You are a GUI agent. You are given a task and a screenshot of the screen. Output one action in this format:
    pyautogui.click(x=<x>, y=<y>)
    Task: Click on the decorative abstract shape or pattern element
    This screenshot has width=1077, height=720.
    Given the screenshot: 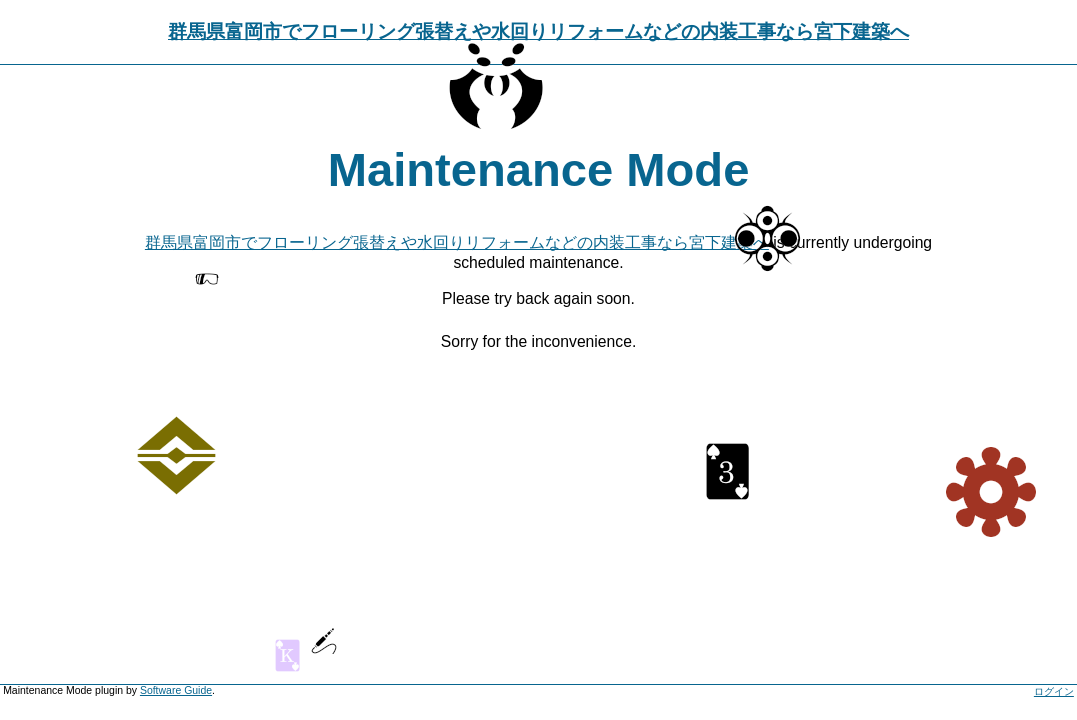 What is the action you would take?
    pyautogui.click(x=767, y=238)
    